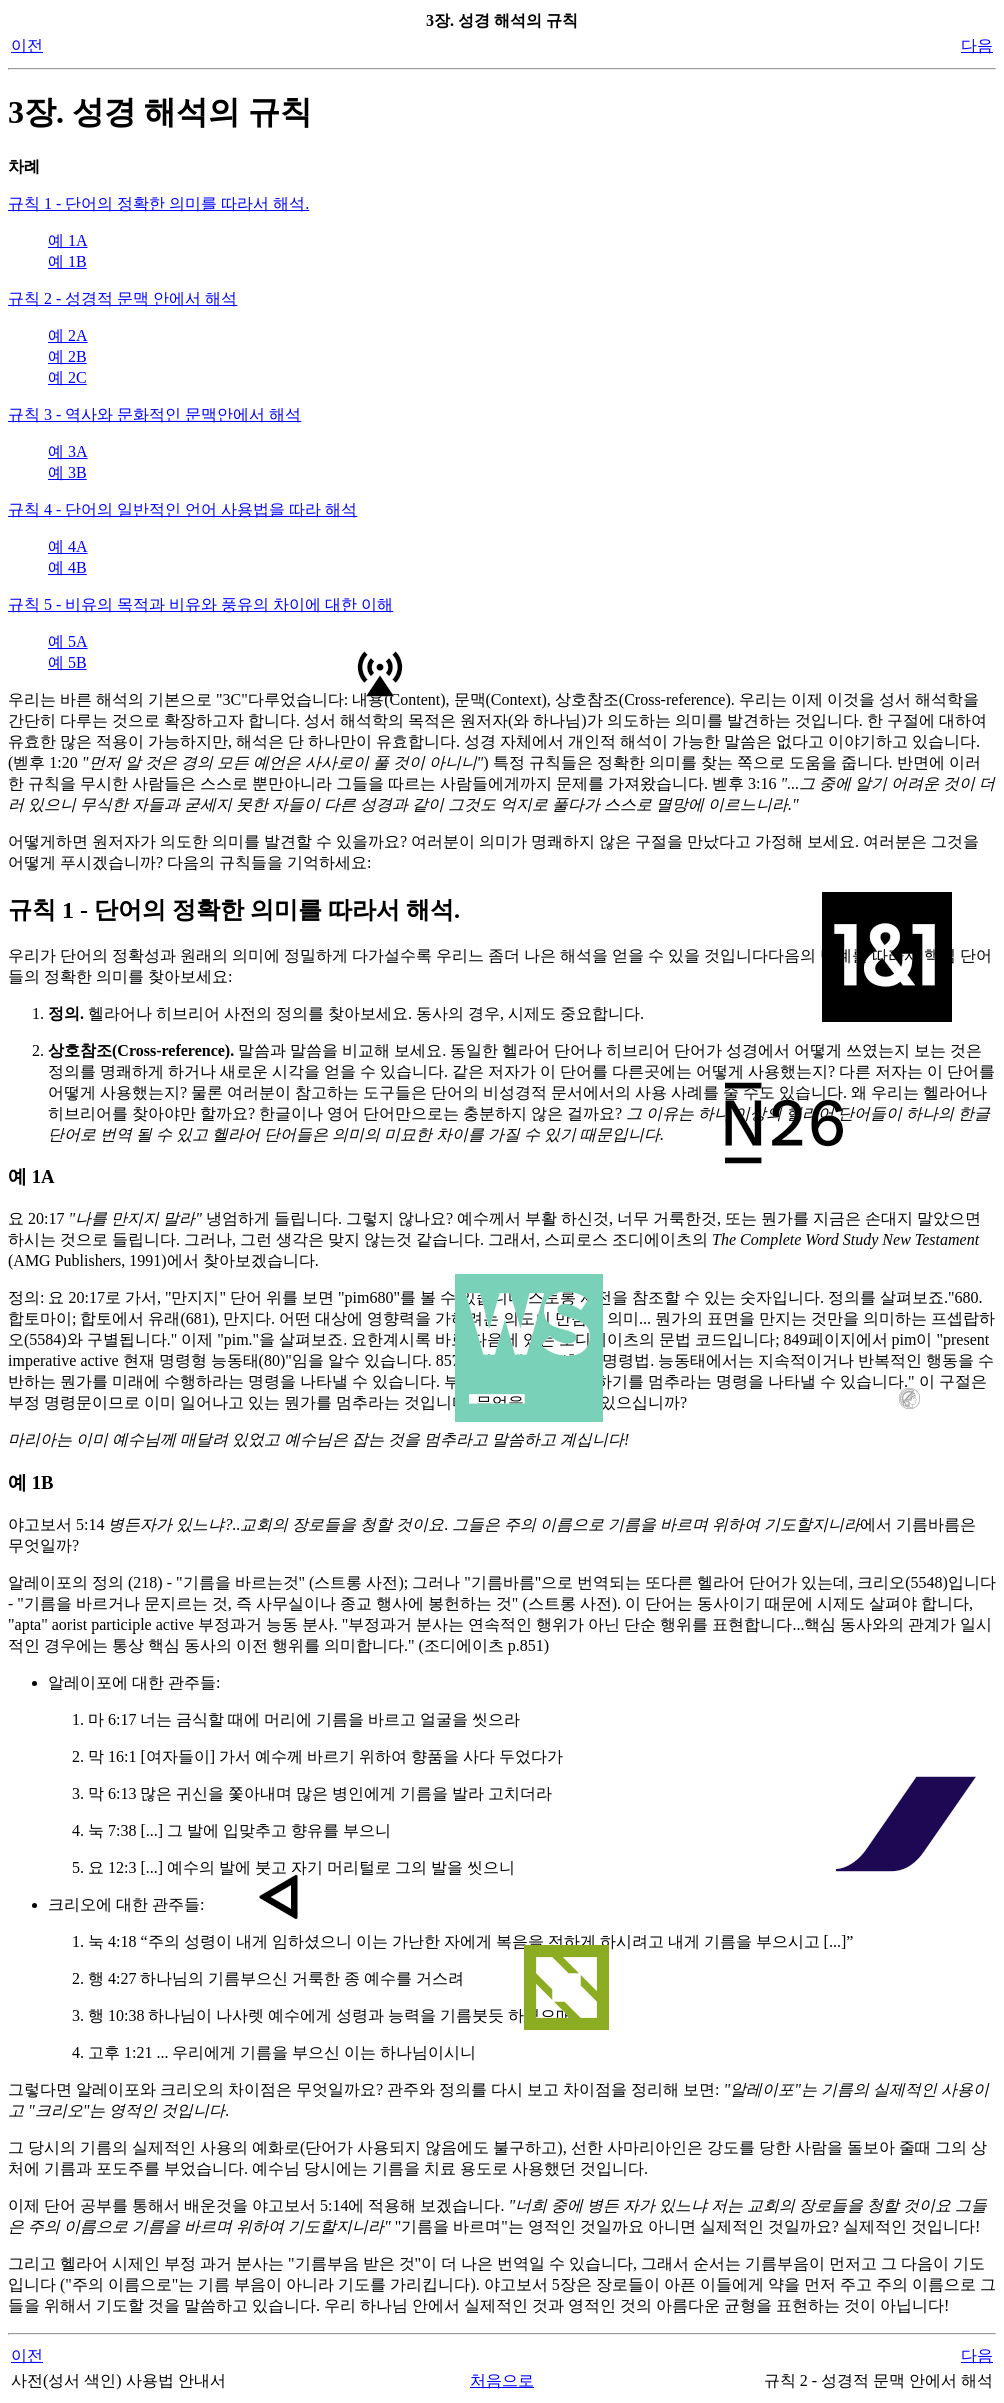  Describe the element at coordinates (906, 1824) in the screenshot. I see `visit the Air France website or app` at that location.